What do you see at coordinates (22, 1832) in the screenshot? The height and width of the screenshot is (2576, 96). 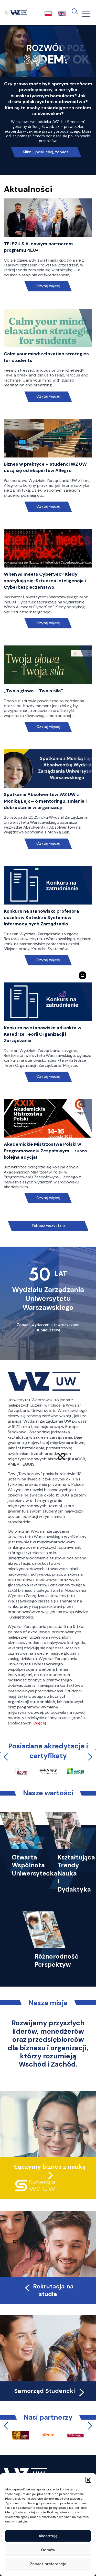 I see `make a phone call` at bounding box center [22, 1832].